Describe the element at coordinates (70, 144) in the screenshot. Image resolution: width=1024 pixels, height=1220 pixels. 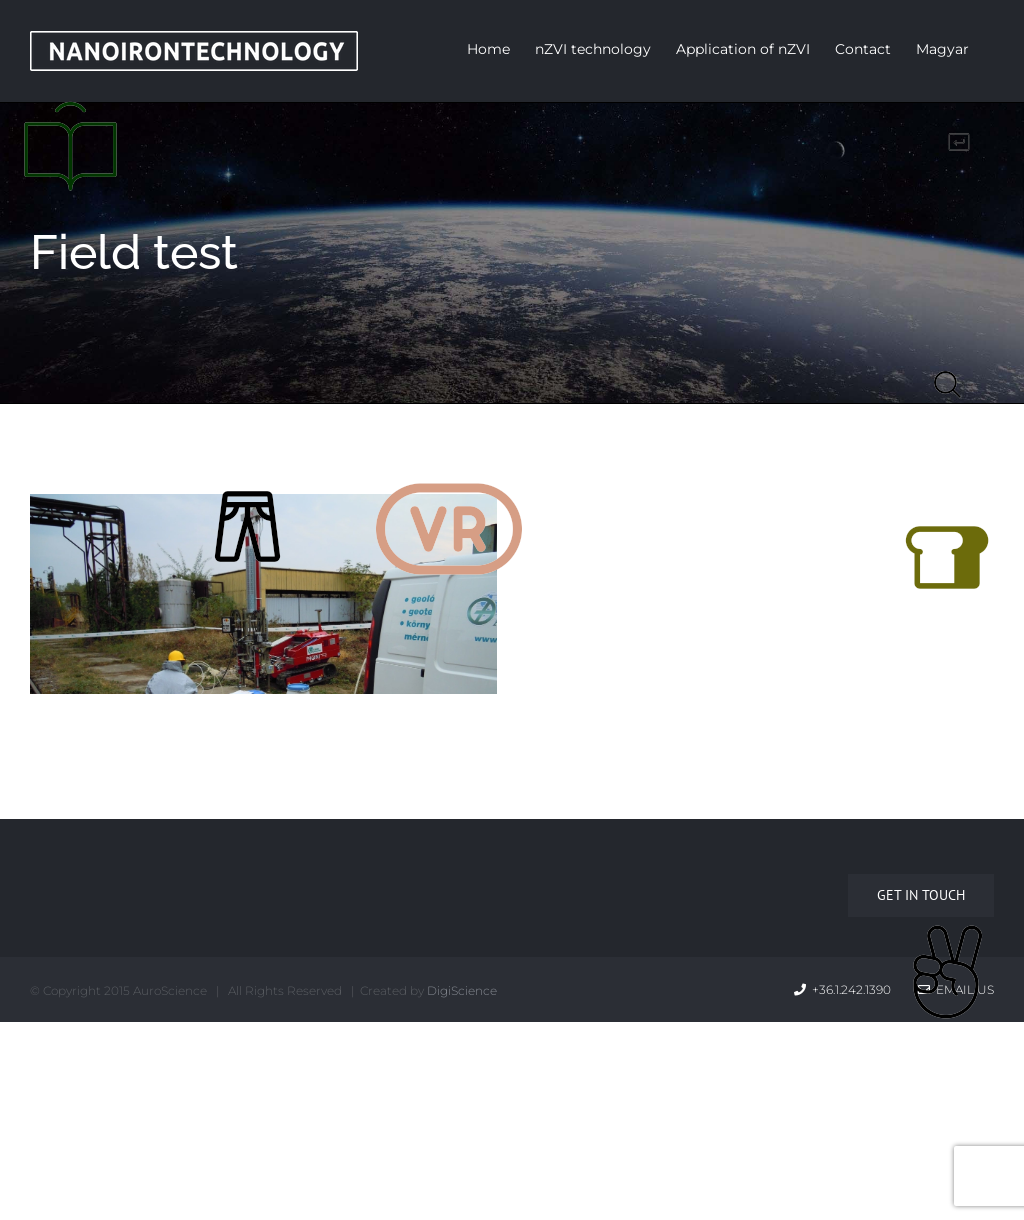
I see `view user profile or contact details` at that location.